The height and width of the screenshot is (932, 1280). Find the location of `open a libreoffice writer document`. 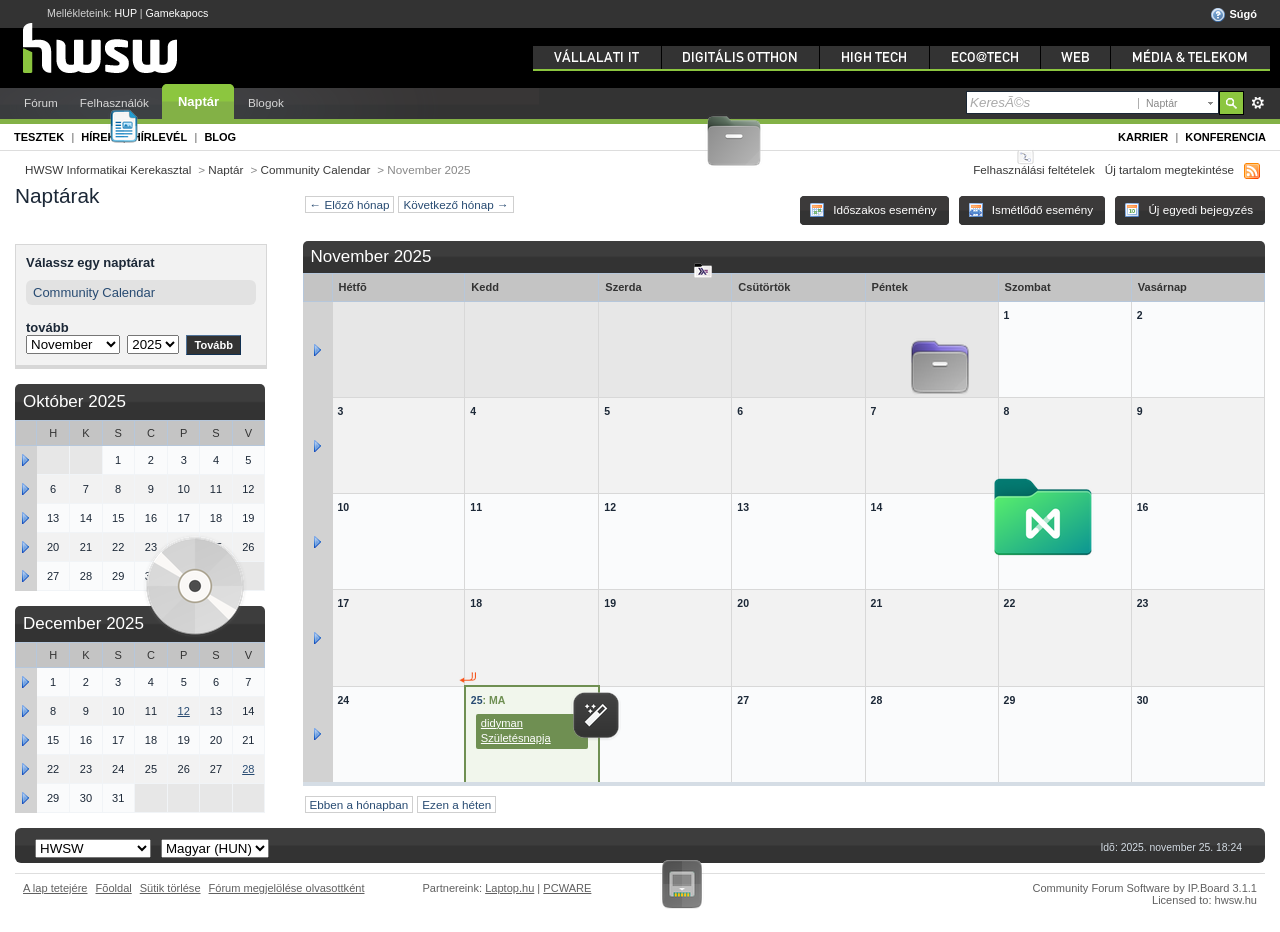

open a libreoffice writer document is located at coordinates (124, 126).